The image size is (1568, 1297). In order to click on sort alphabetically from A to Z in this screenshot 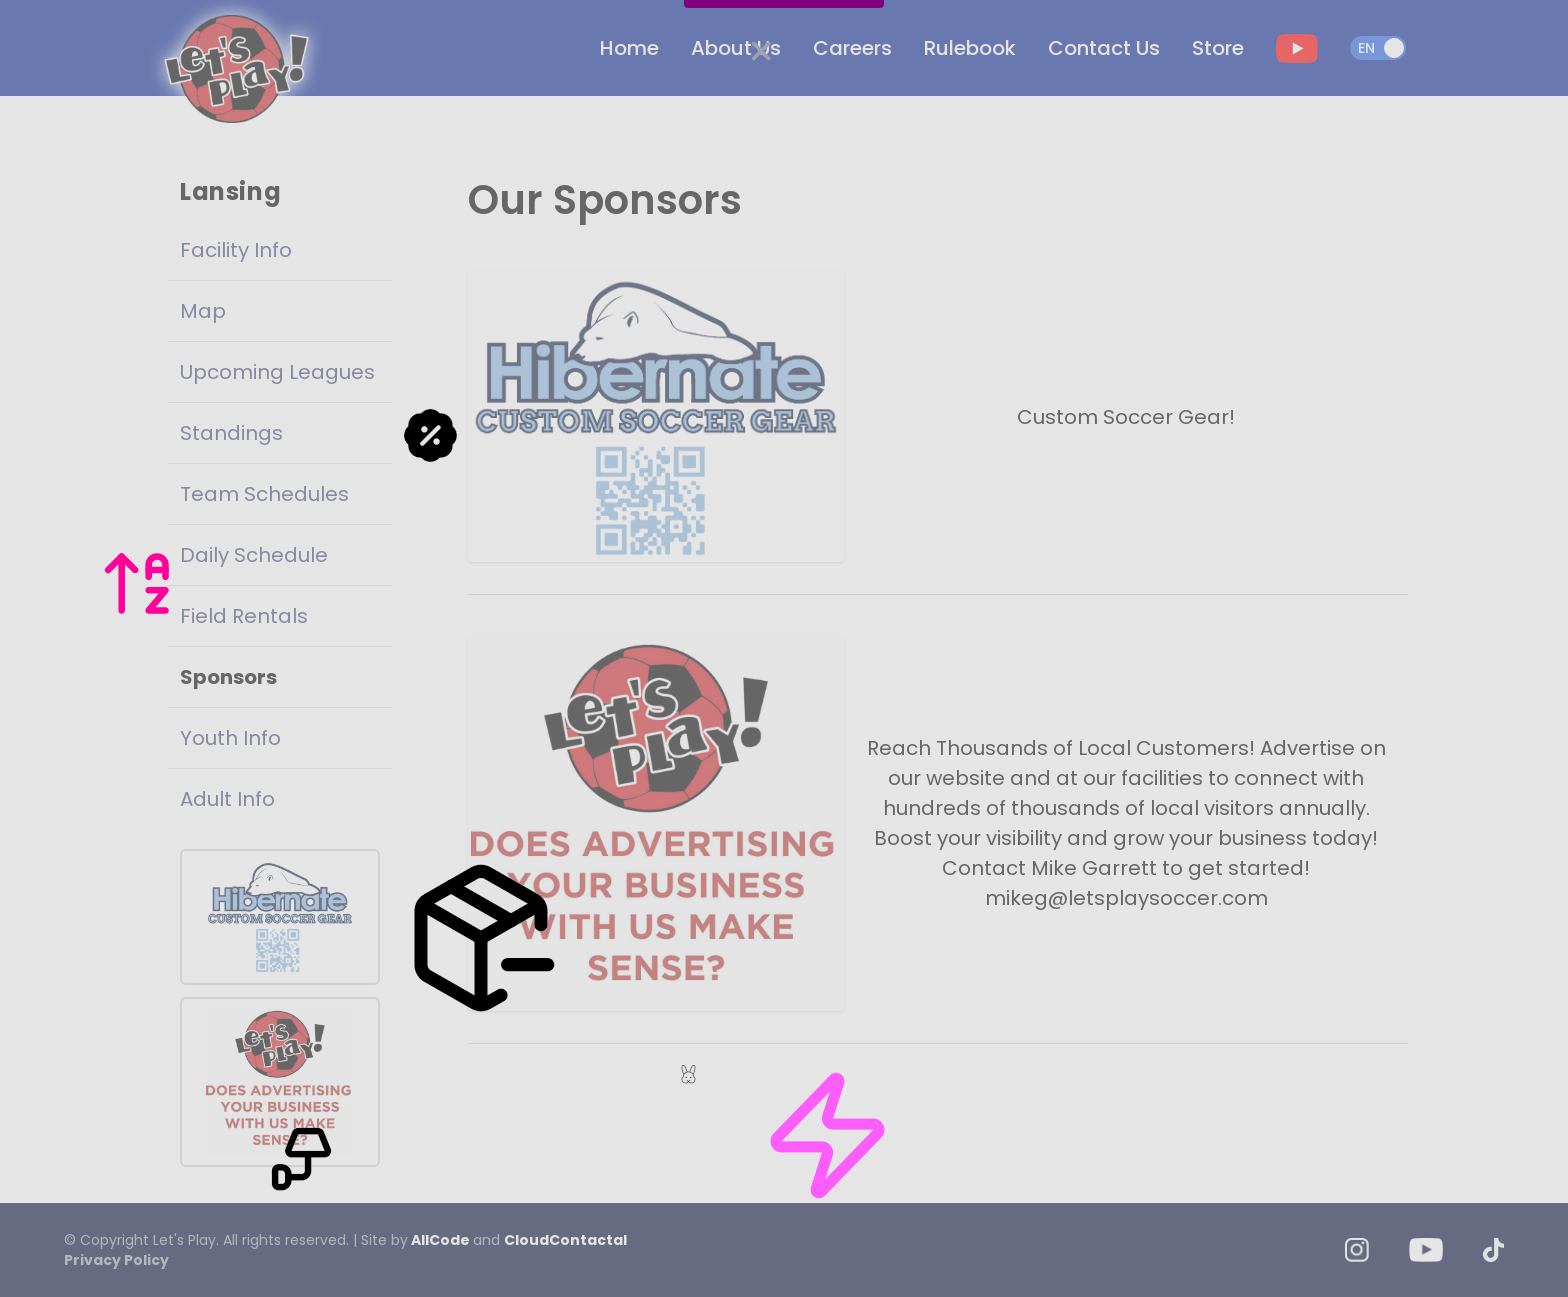, I will do `click(138, 583)`.